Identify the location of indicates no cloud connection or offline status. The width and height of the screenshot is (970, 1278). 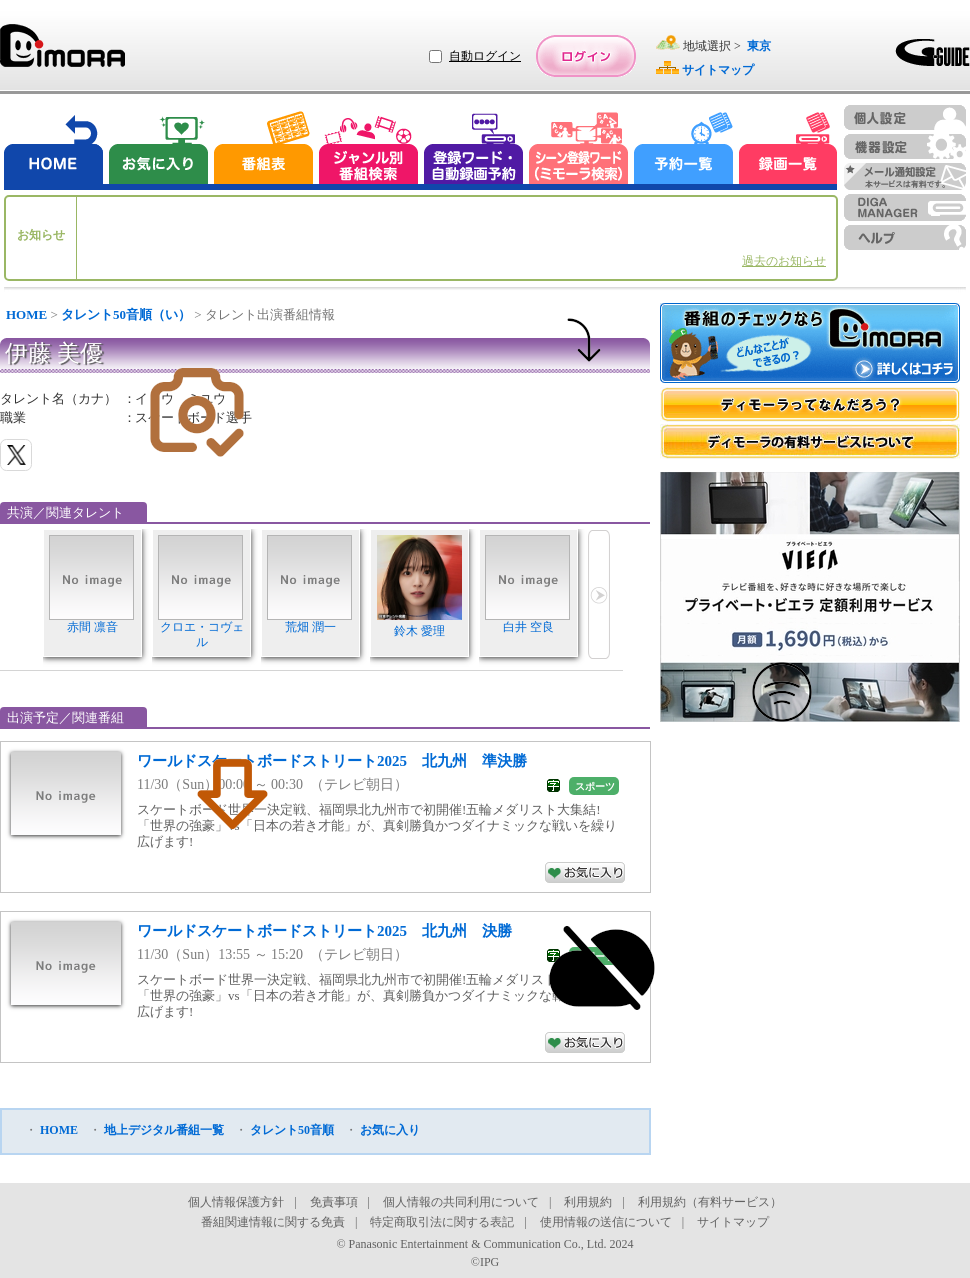
(602, 968).